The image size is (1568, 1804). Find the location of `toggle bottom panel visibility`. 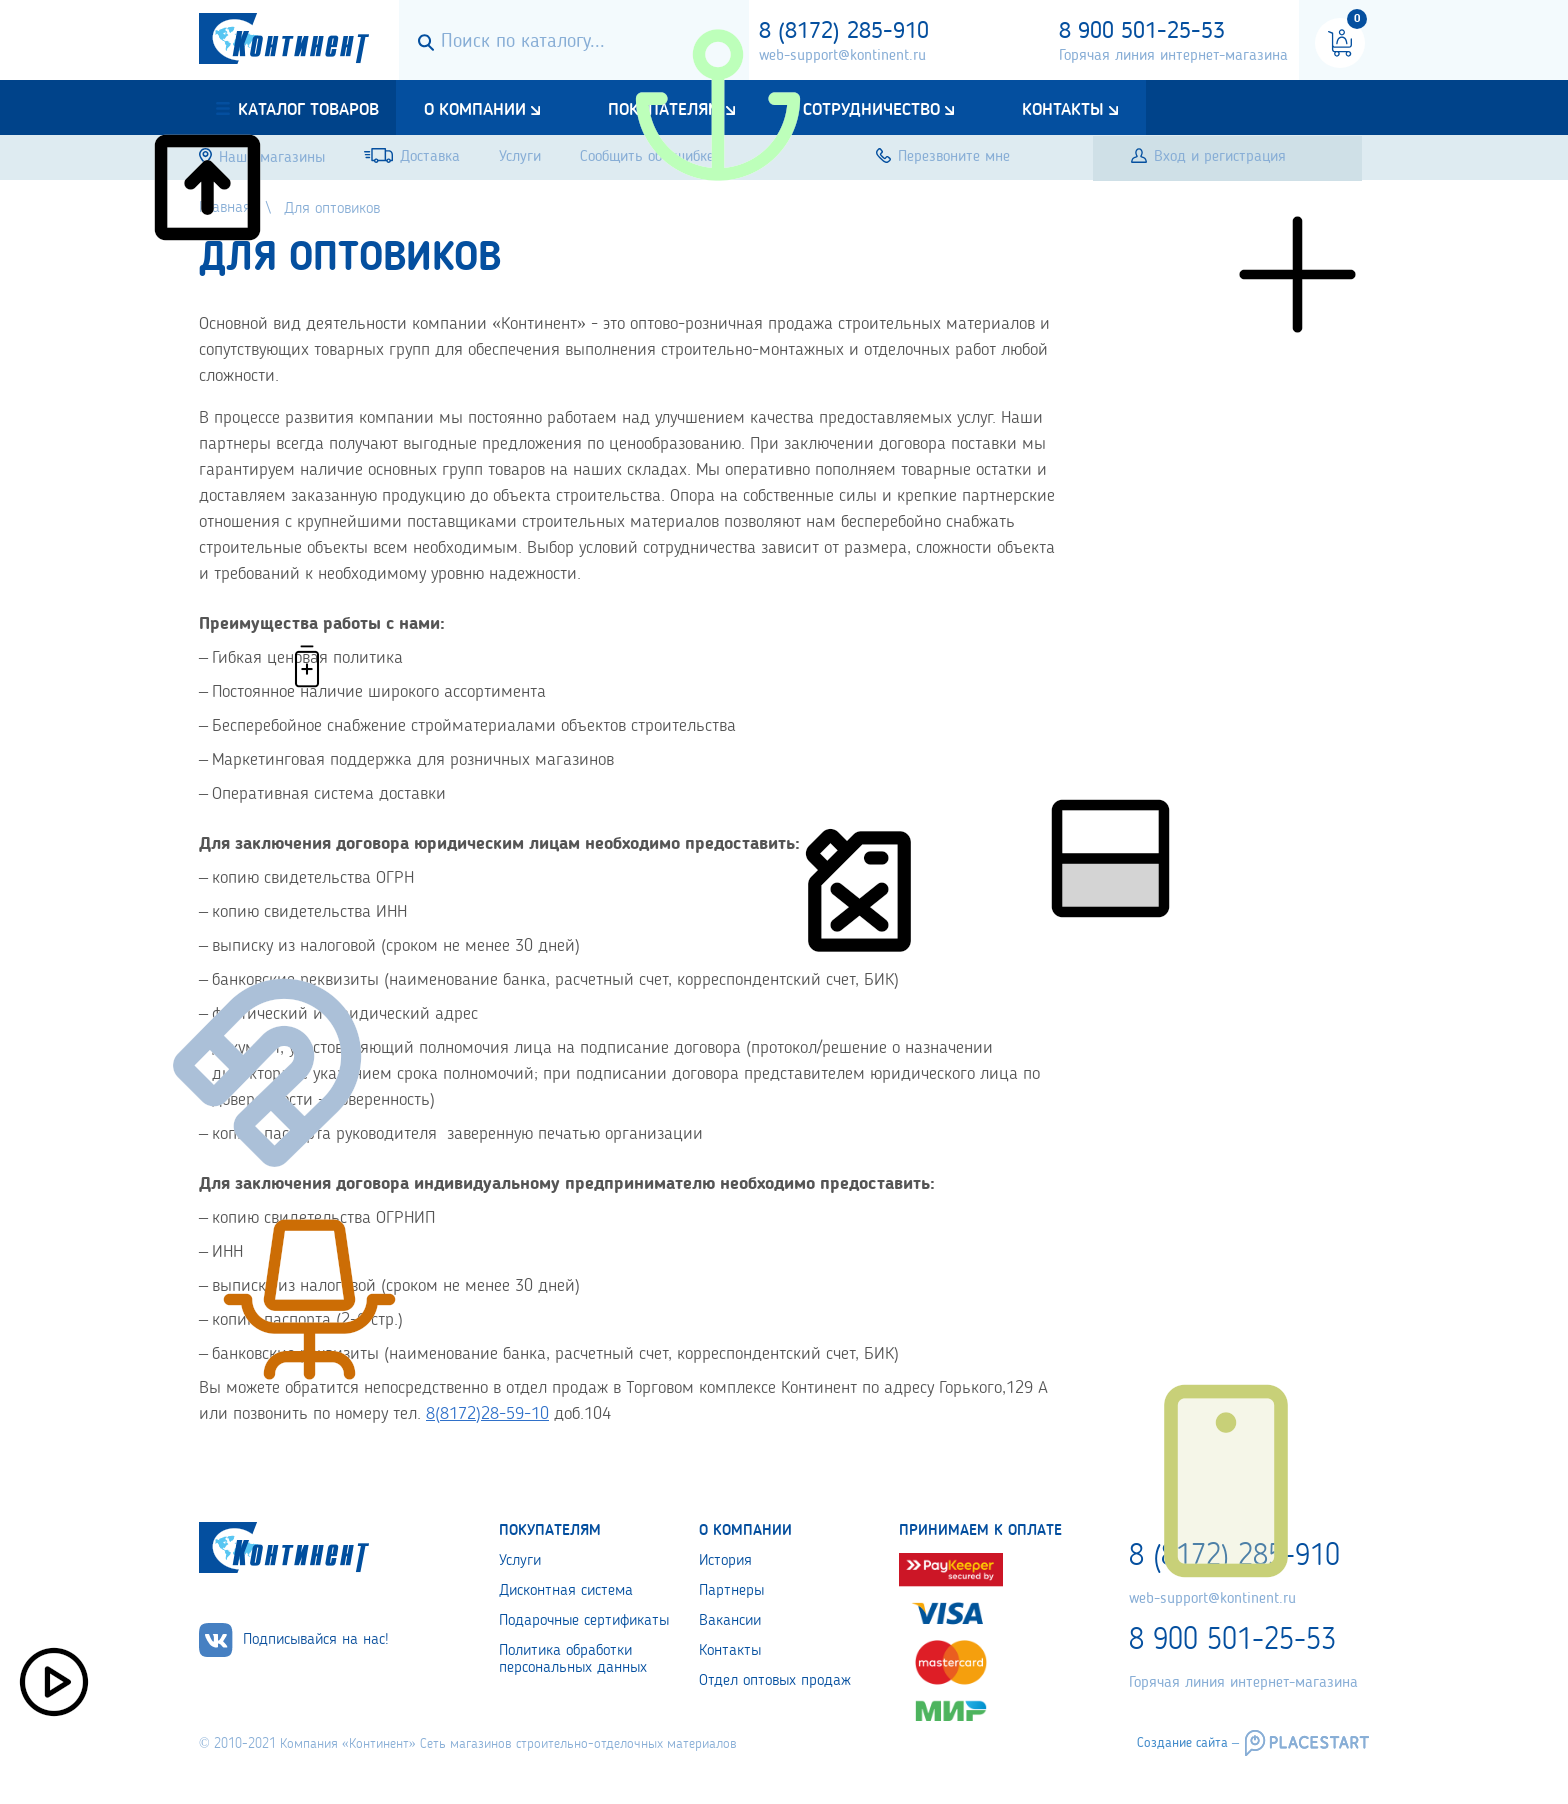

toggle bottom panel visibility is located at coordinates (1110, 858).